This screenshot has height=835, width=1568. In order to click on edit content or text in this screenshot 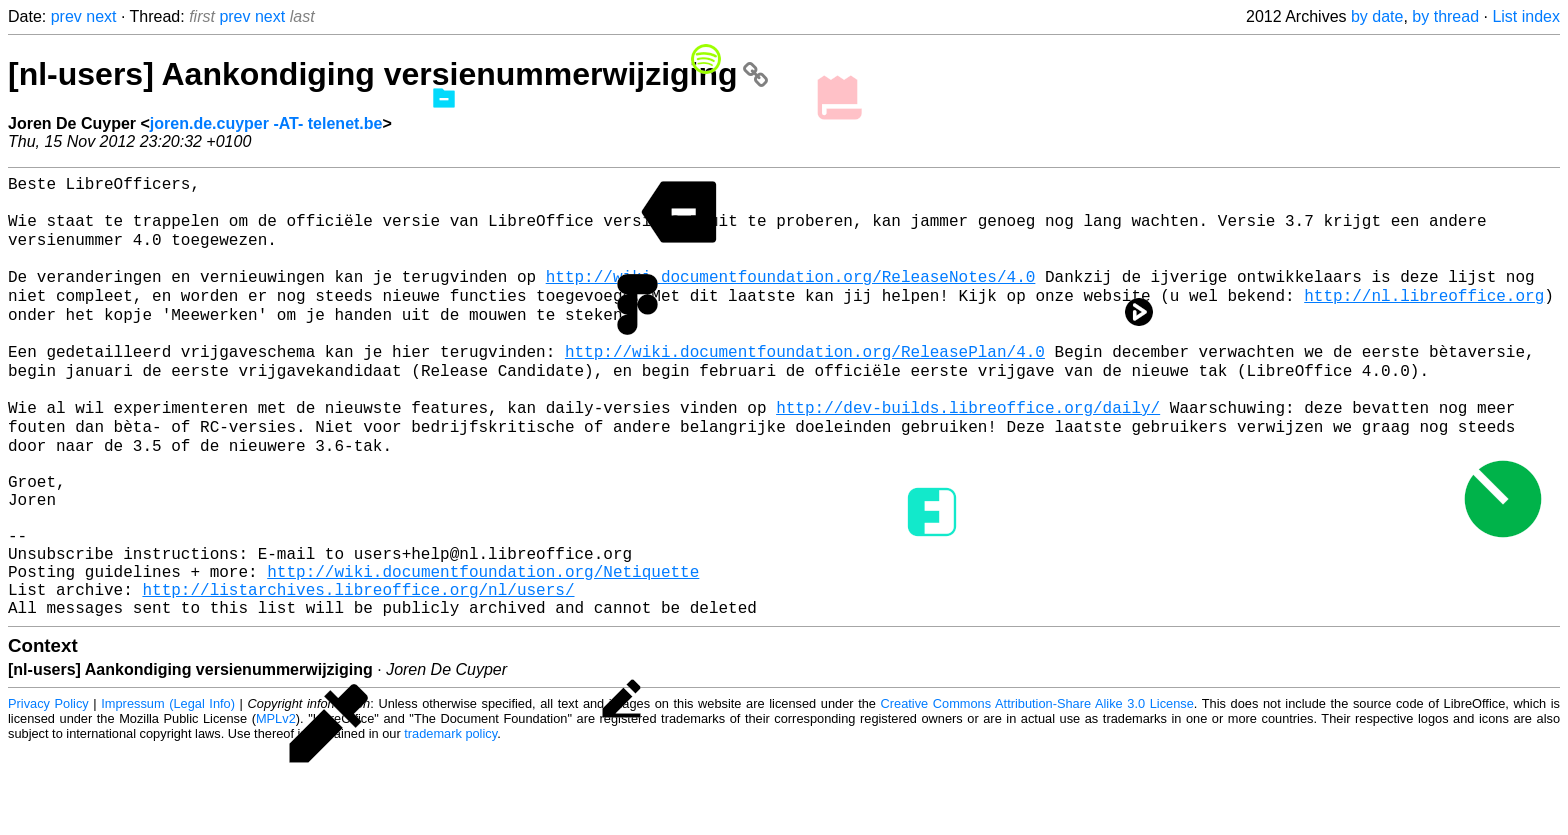, I will do `click(621, 698)`.